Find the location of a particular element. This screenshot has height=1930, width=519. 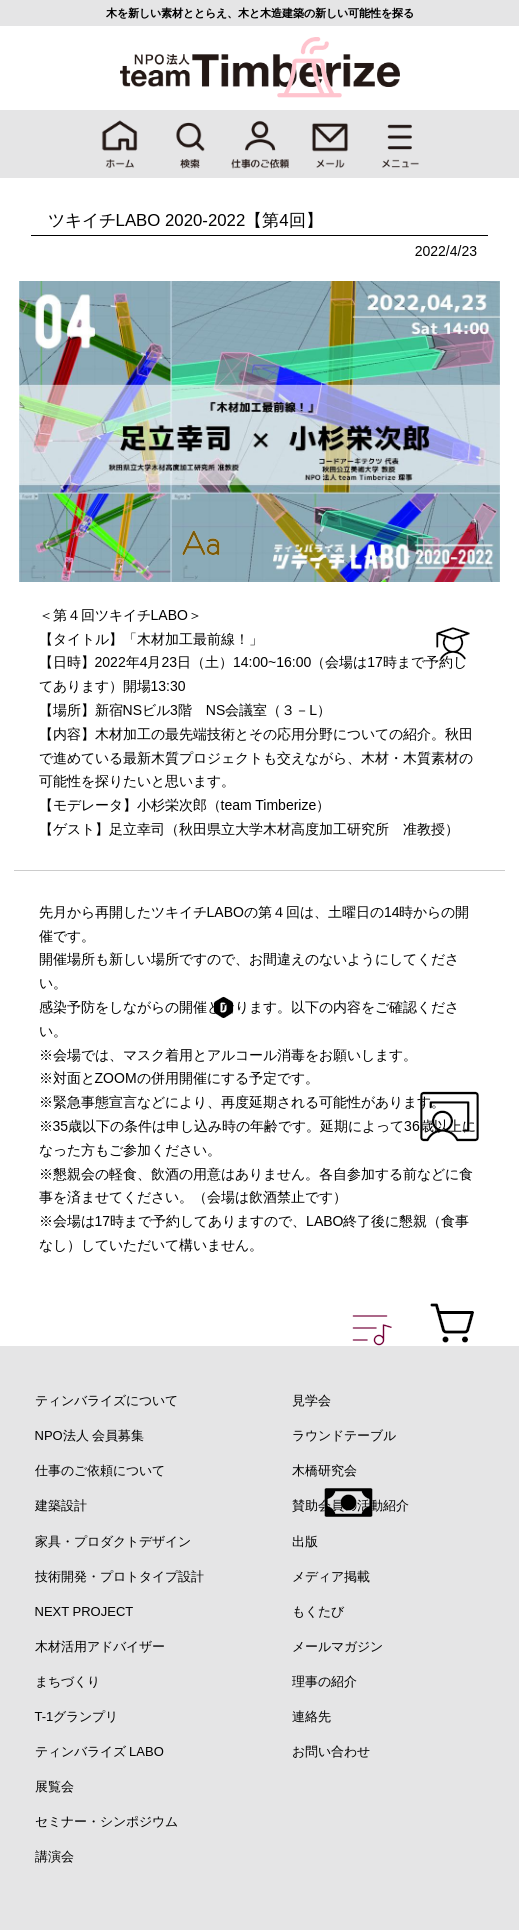

view your account balance is located at coordinates (348, 1502).